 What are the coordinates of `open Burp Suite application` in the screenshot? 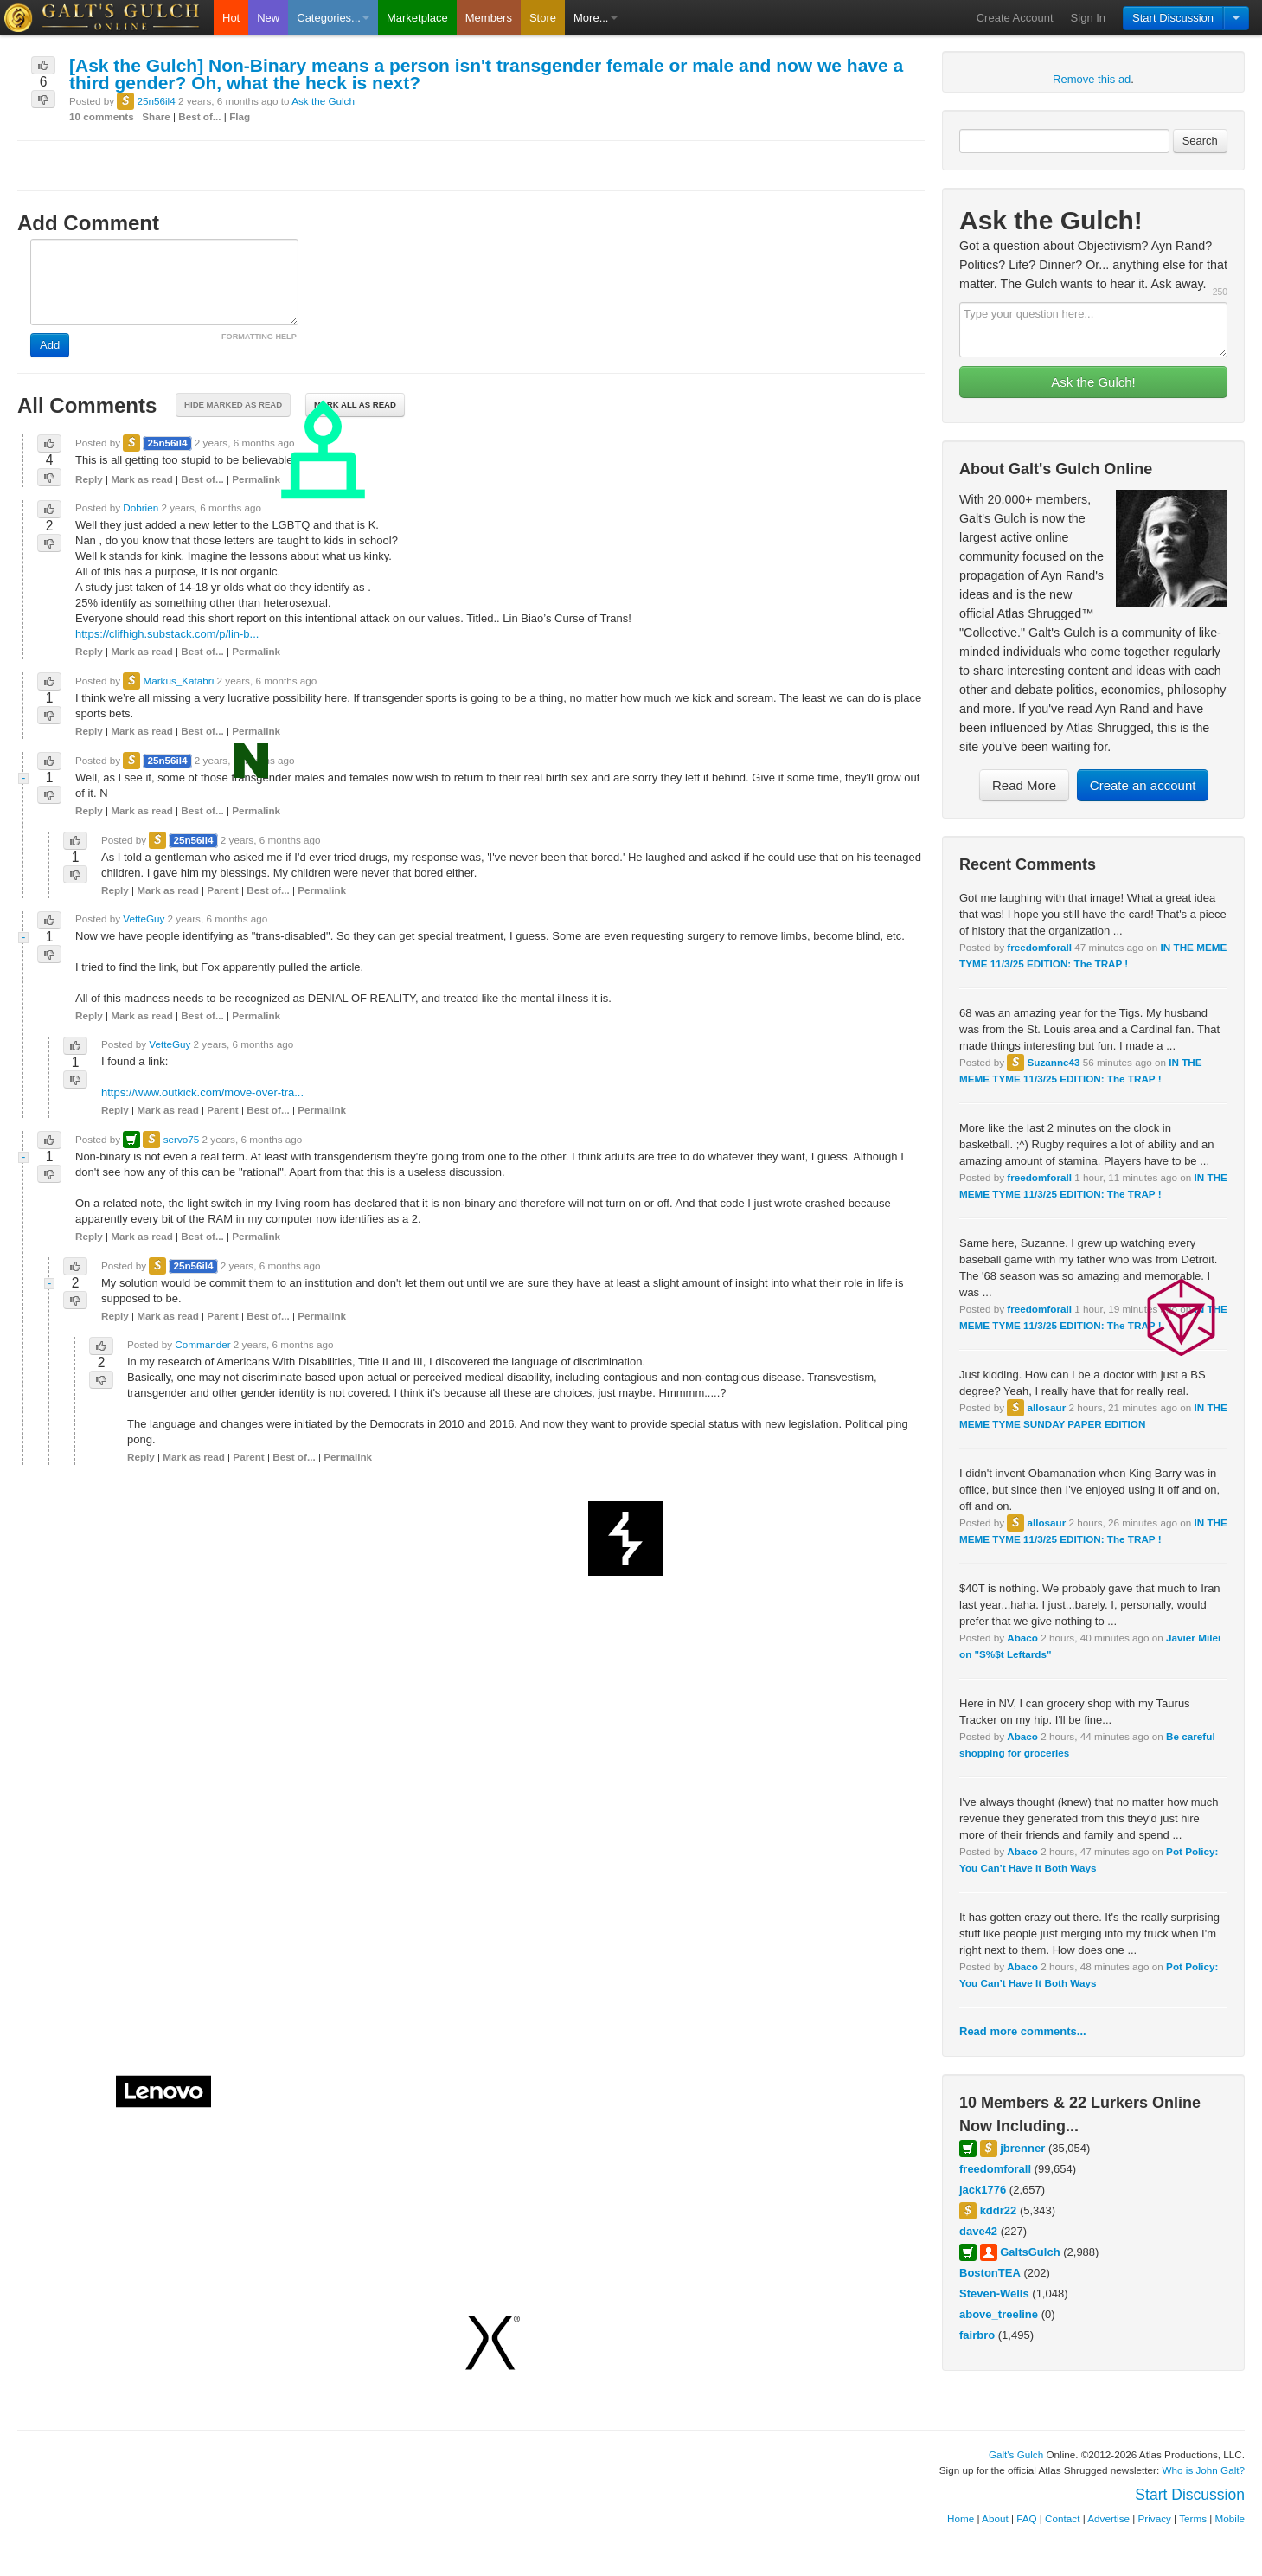 It's located at (625, 1539).